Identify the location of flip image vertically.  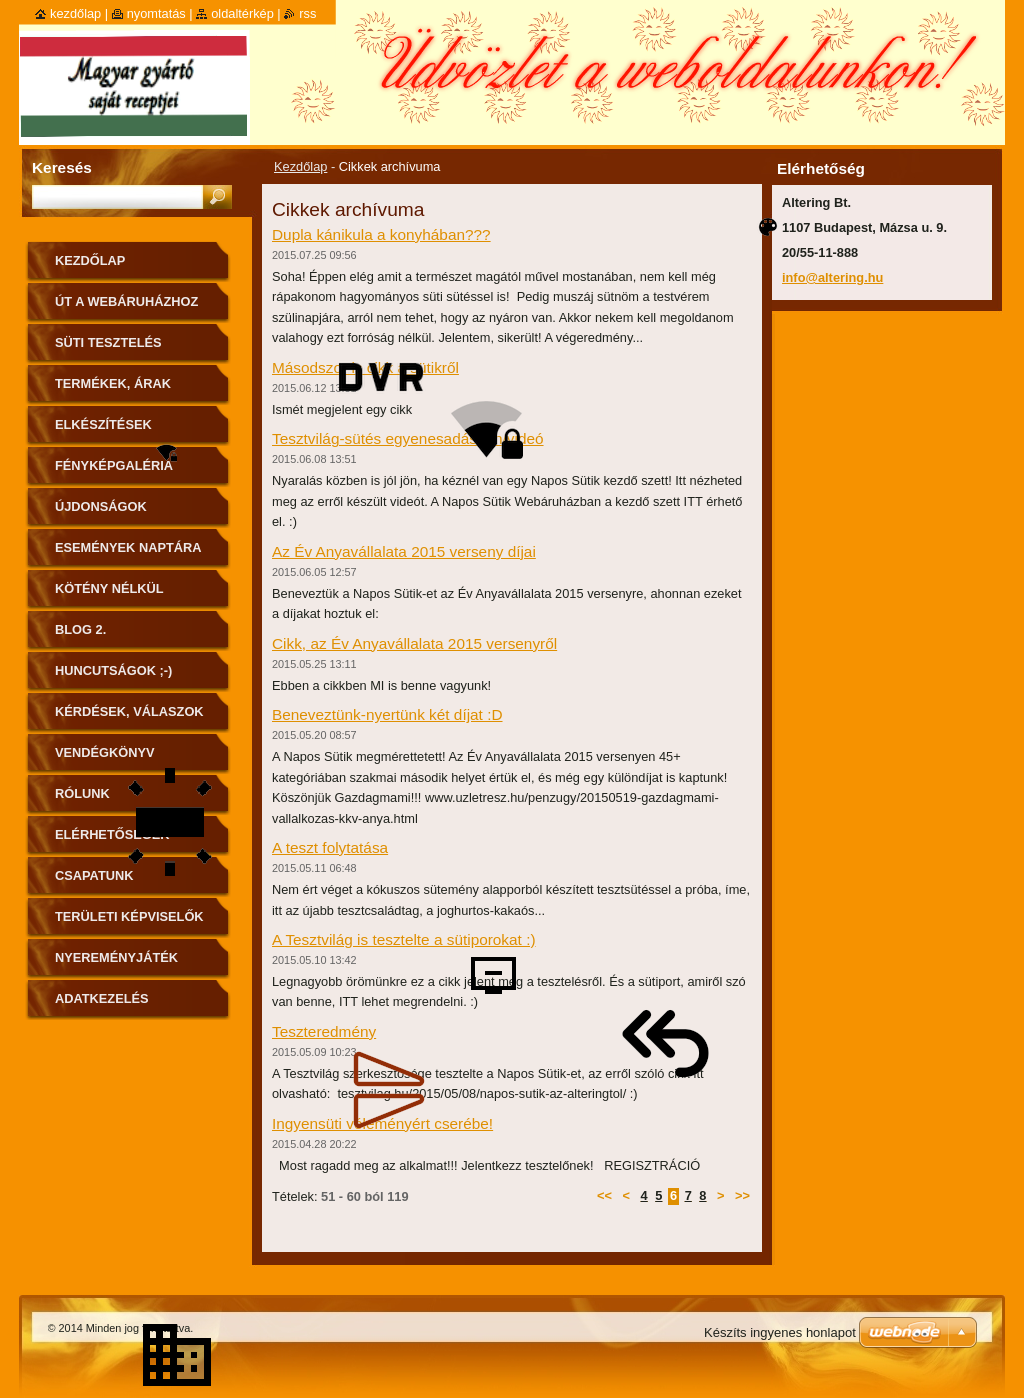
(386, 1090).